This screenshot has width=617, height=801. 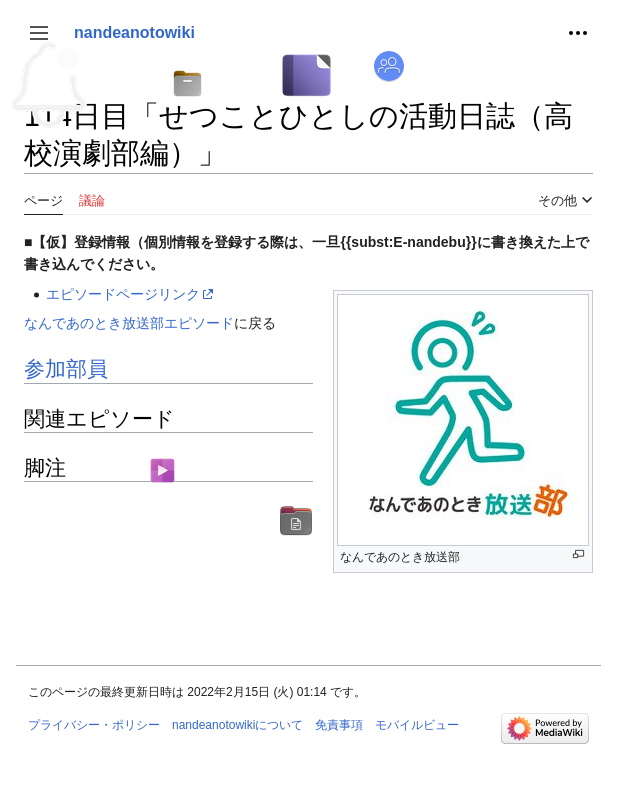 What do you see at coordinates (162, 470) in the screenshot?
I see `access audio and video codec settings` at bounding box center [162, 470].